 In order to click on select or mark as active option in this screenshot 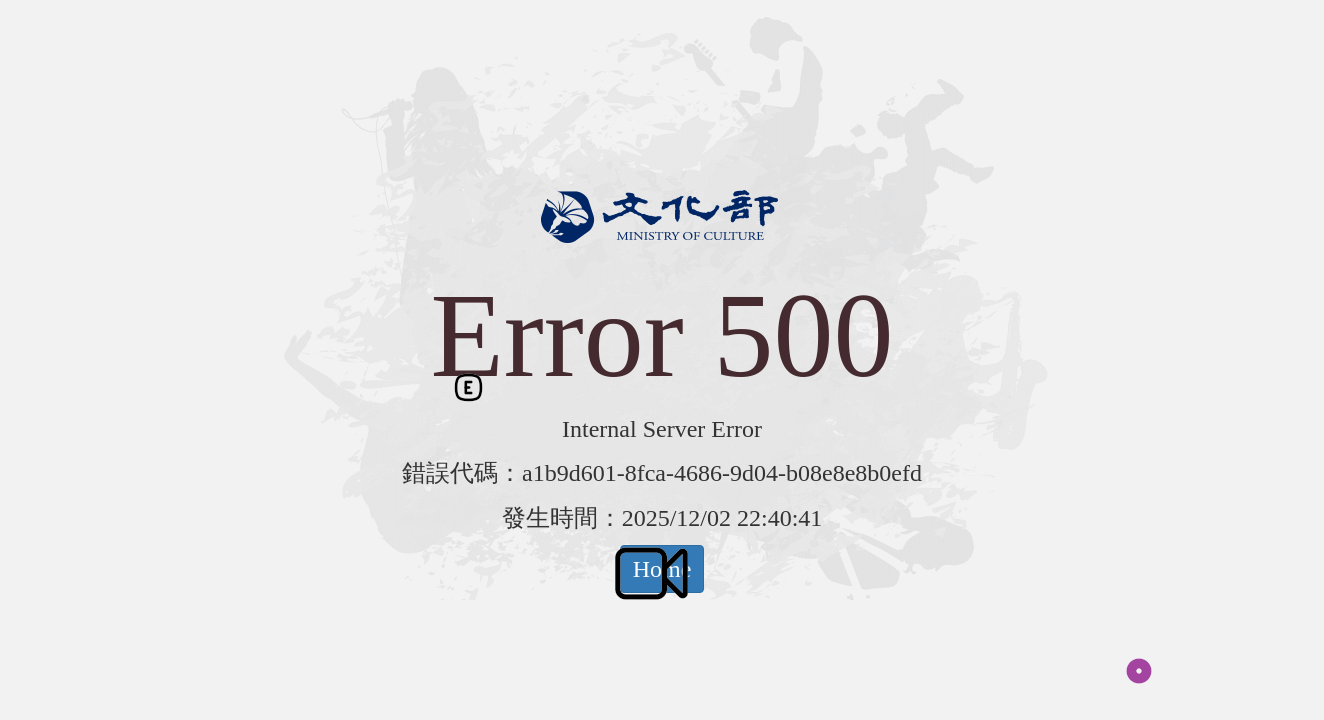, I will do `click(1139, 671)`.